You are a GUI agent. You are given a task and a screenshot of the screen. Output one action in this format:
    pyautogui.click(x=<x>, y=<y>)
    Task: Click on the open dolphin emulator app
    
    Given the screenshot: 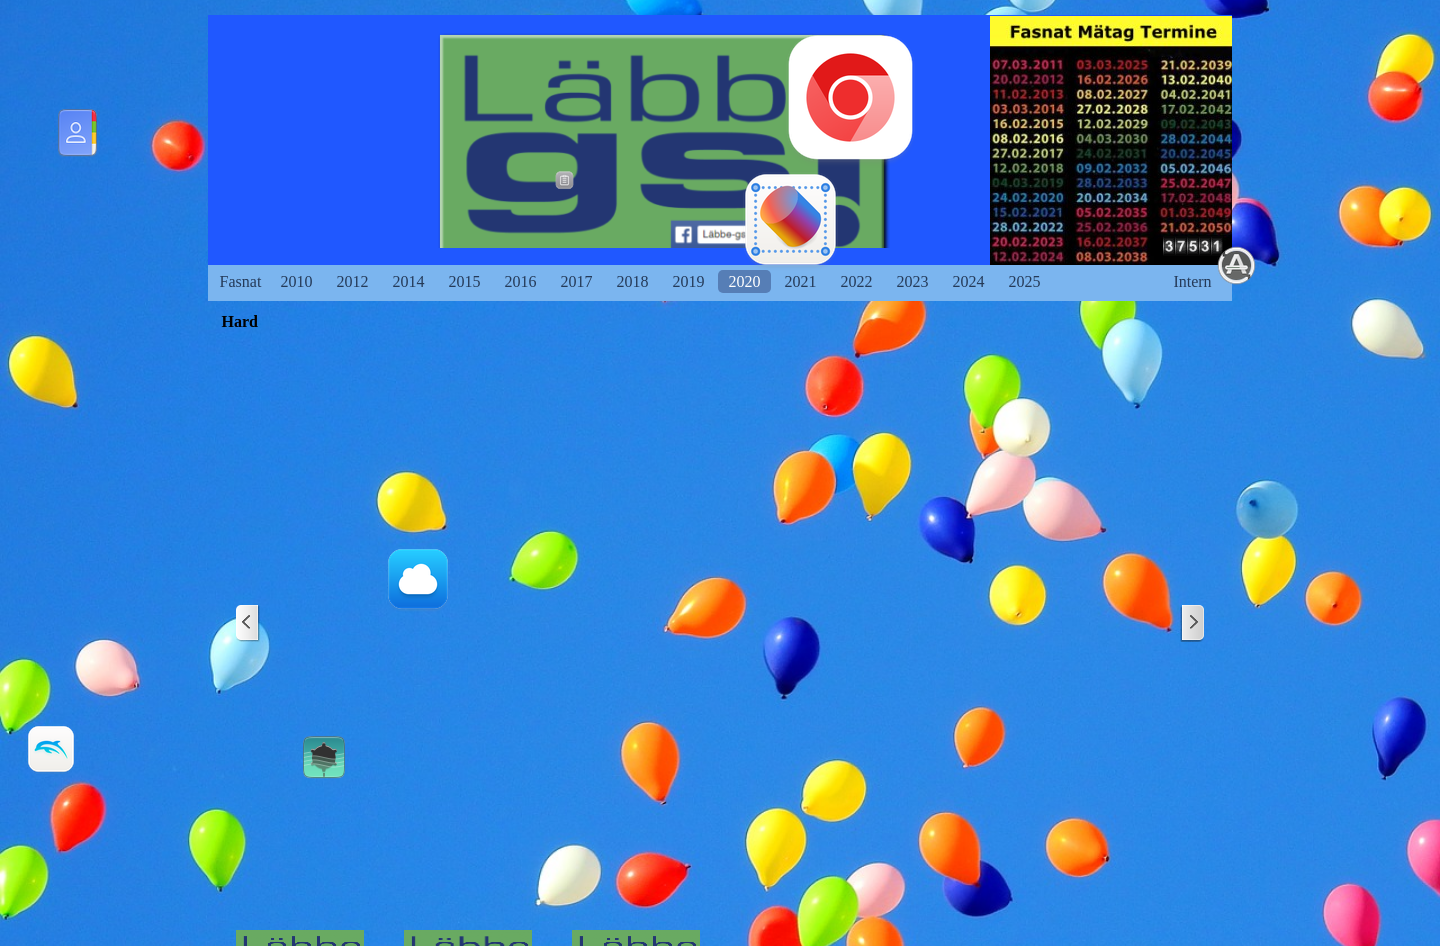 What is the action you would take?
    pyautogui.click(x=51, y=749)
    